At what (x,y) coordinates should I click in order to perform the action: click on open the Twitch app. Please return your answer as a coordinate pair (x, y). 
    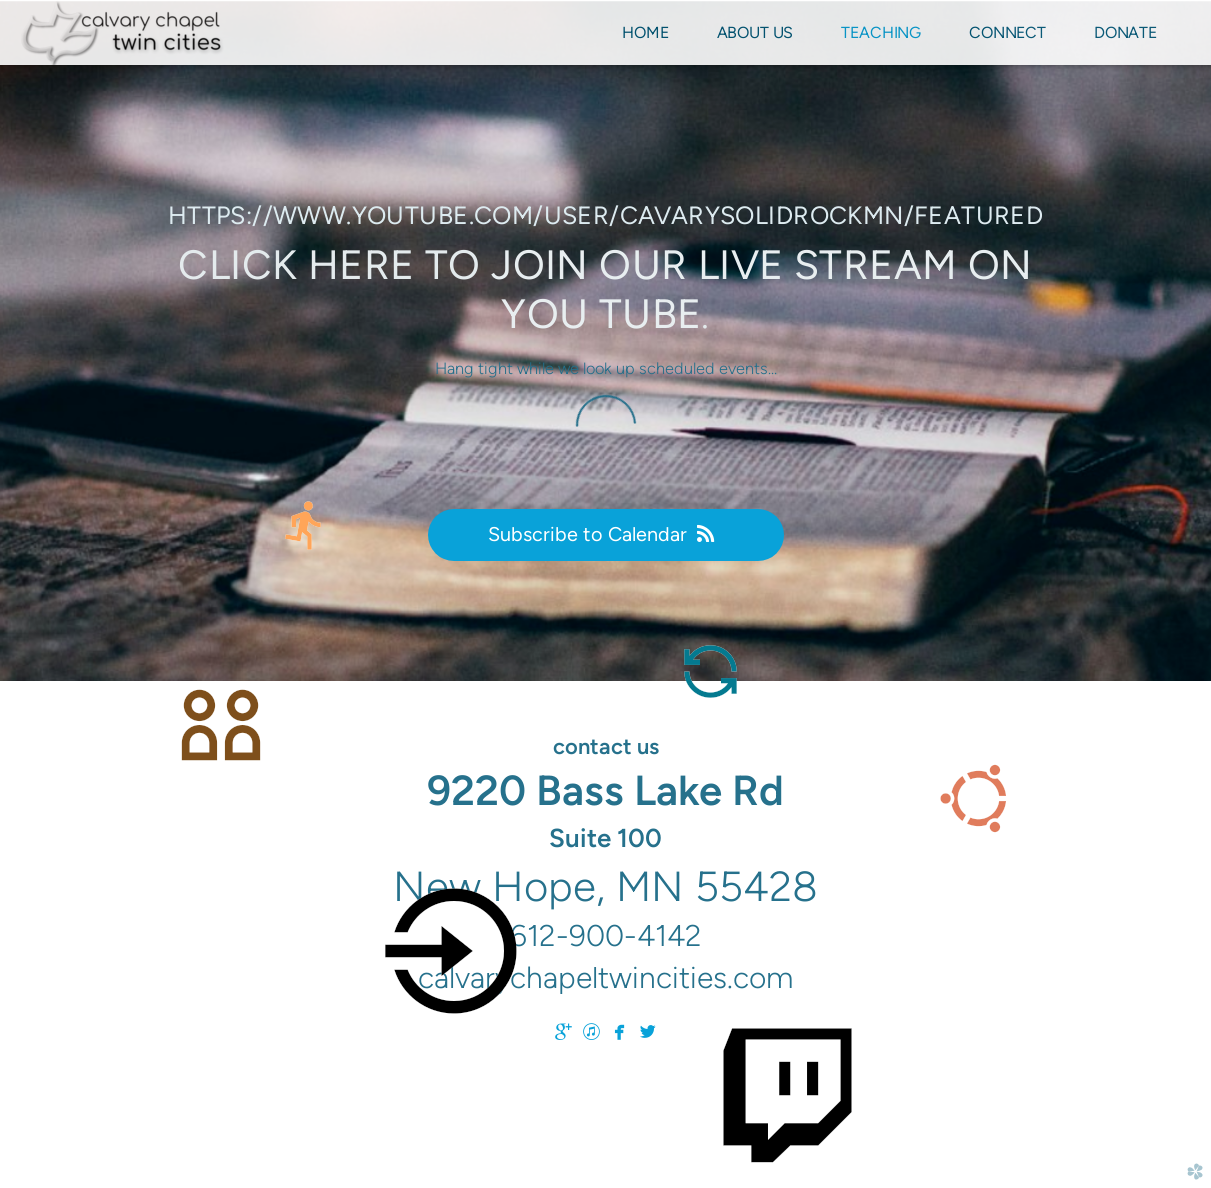
    Looking at the image, I should click on (787, 1092).